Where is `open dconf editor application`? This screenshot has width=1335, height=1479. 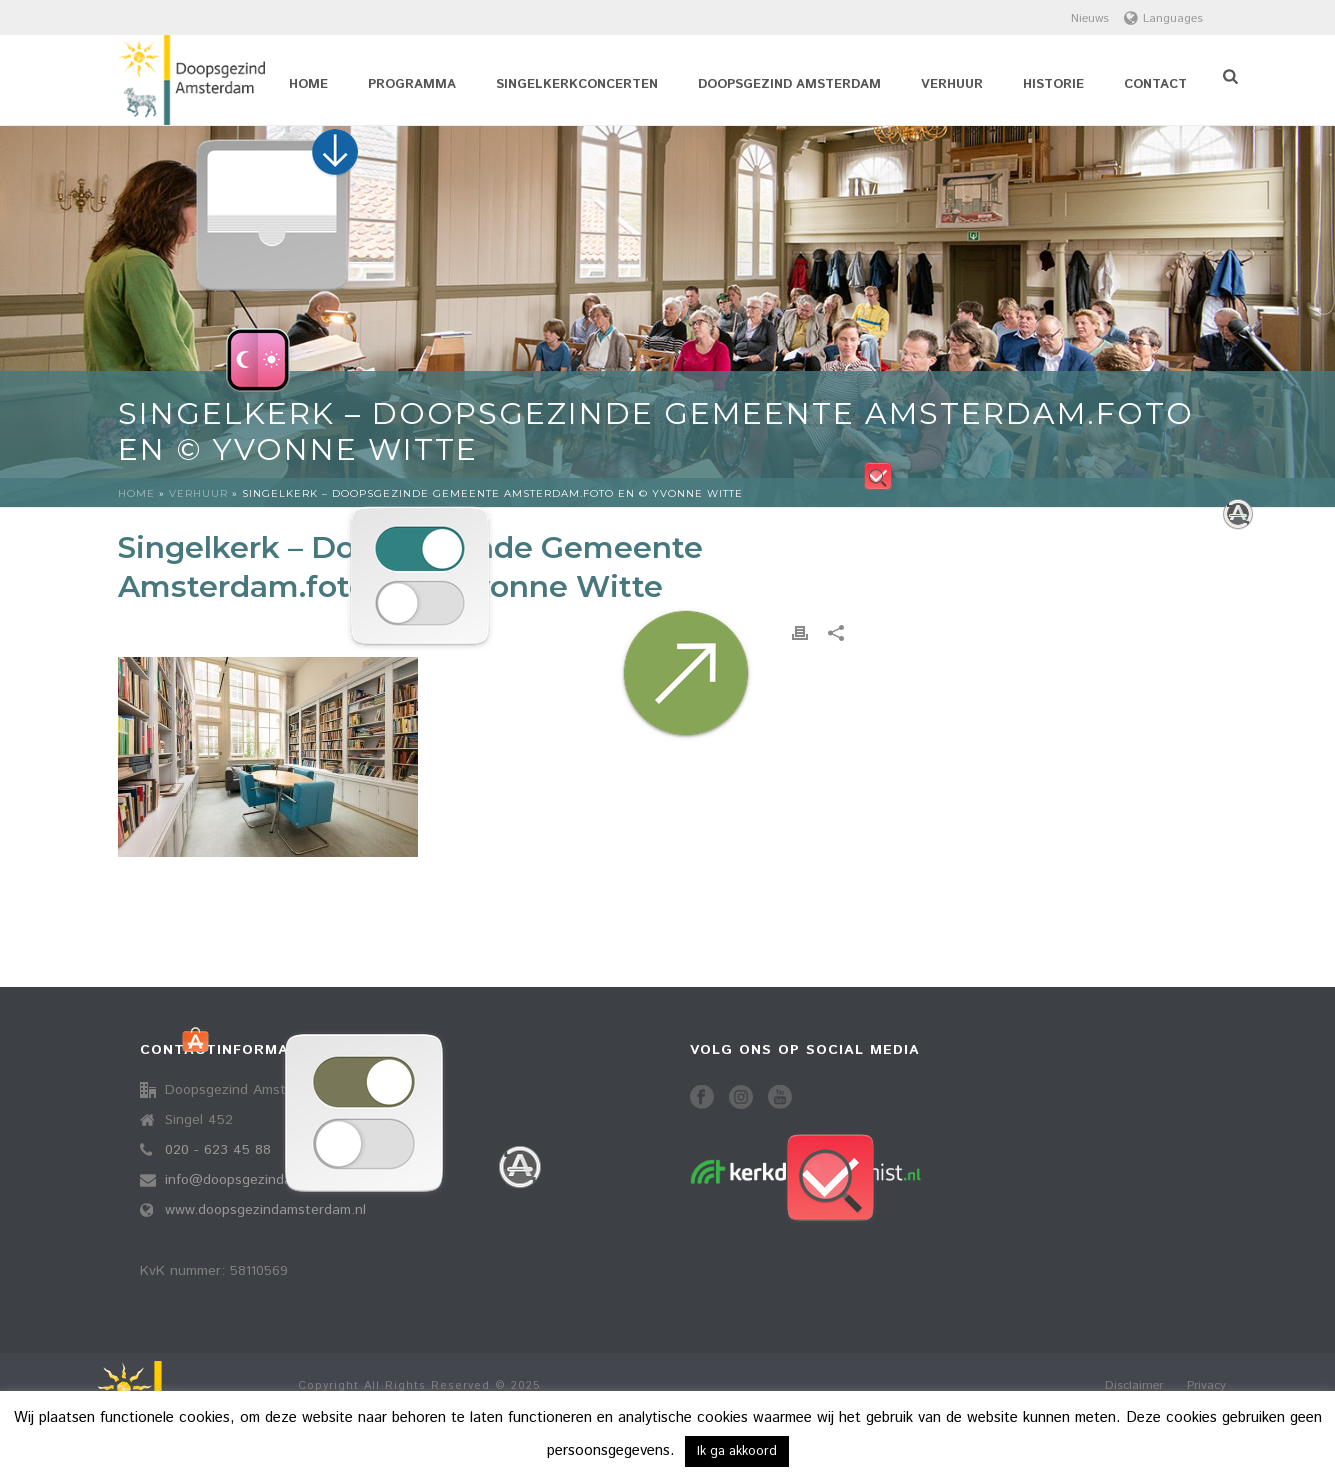
open dconf editor application is located at coordinates (878, 476).